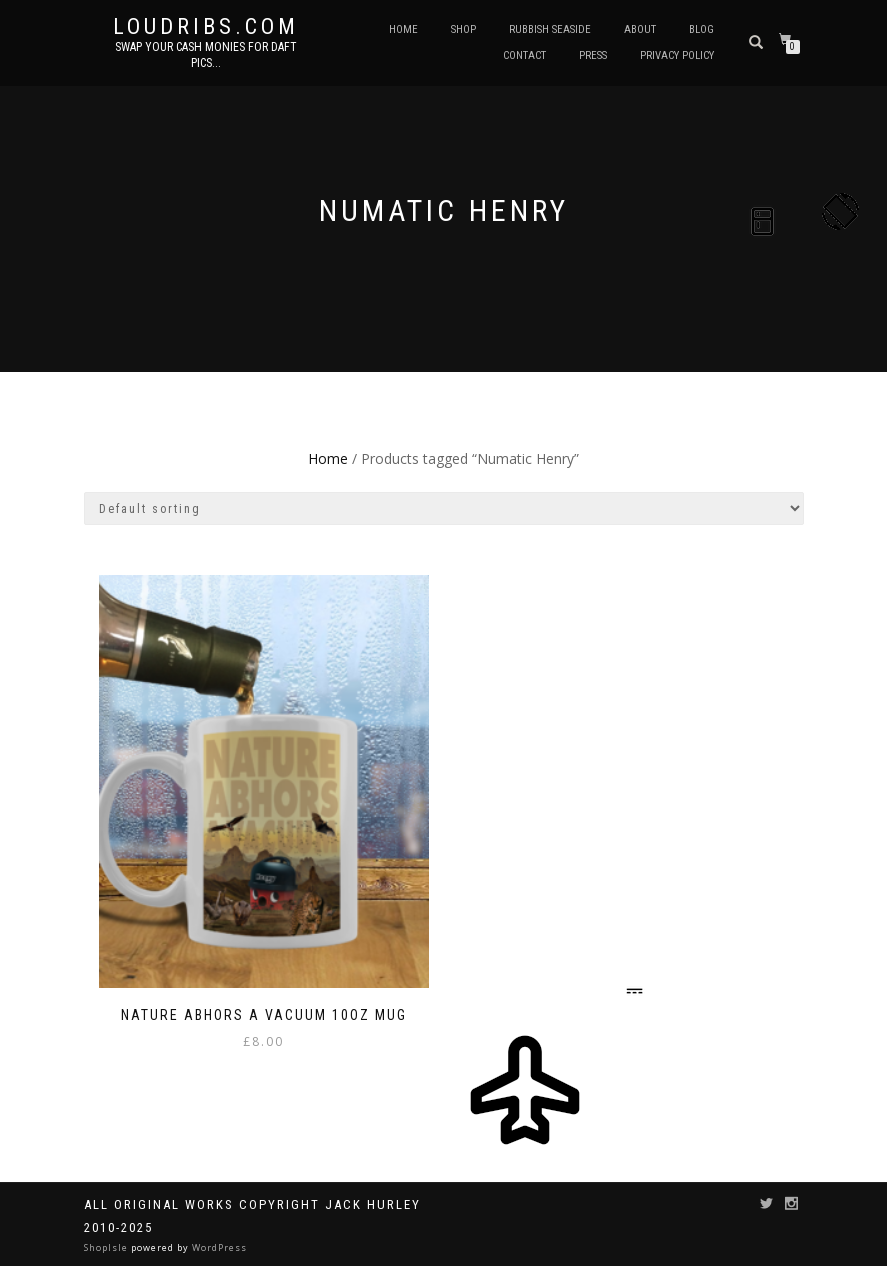  What do you see at coordinates (525, 1090) in the screenshot?
I see `enable airplane mode` at bounding box center [525, 1090].